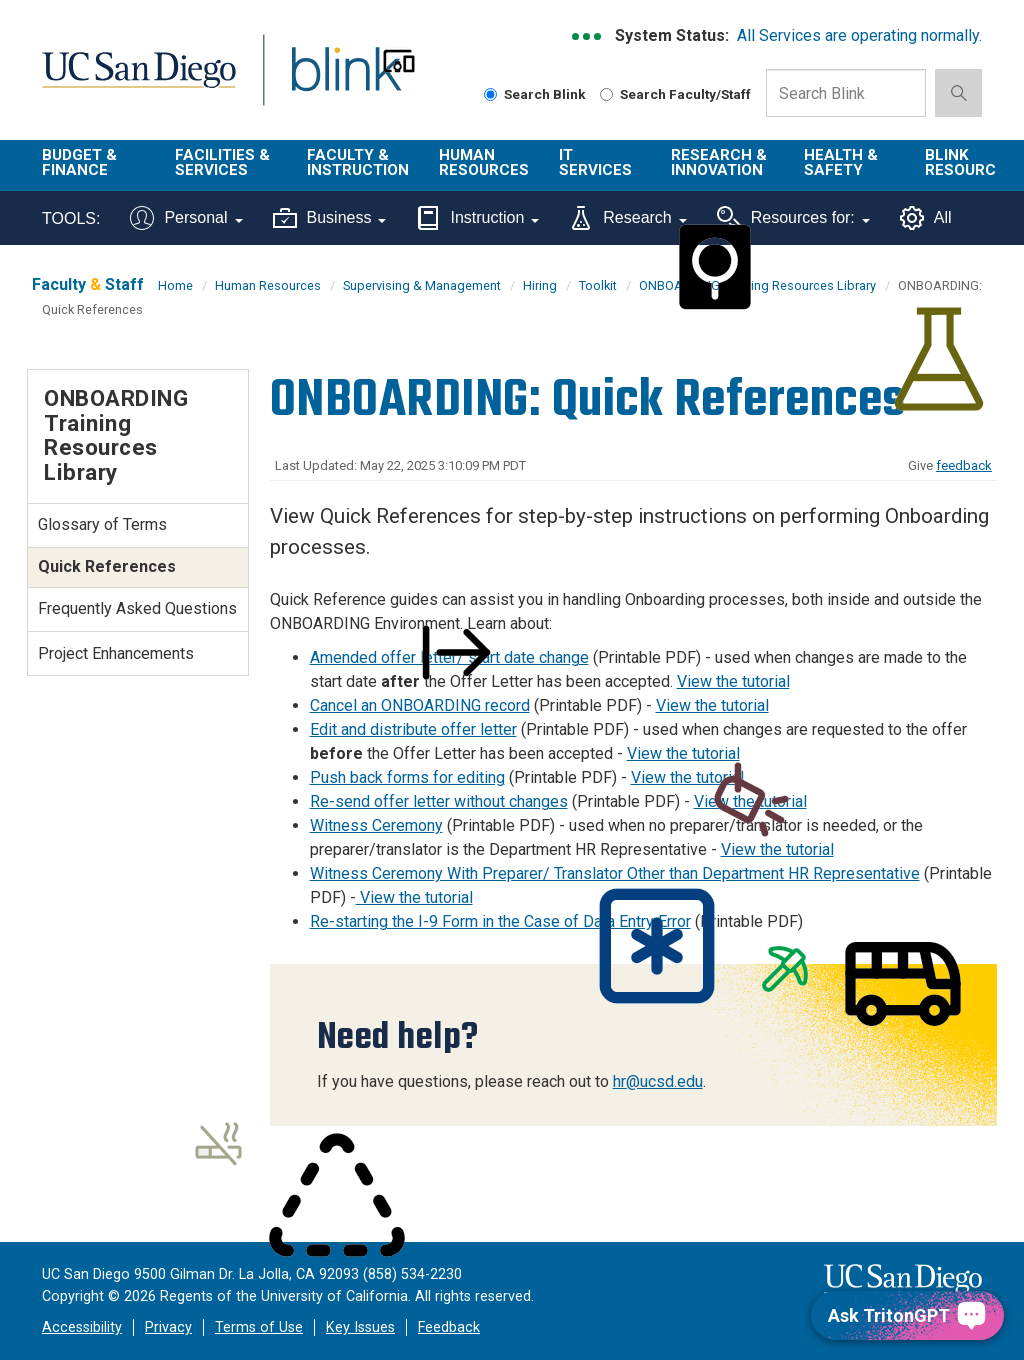 Image resolution: width=1024 pixels, height=1360 pixels. Describe the element at coordinates (337, 1195) in the screenshot. I see `indicates an incomplete or in-progress shape` at that location.